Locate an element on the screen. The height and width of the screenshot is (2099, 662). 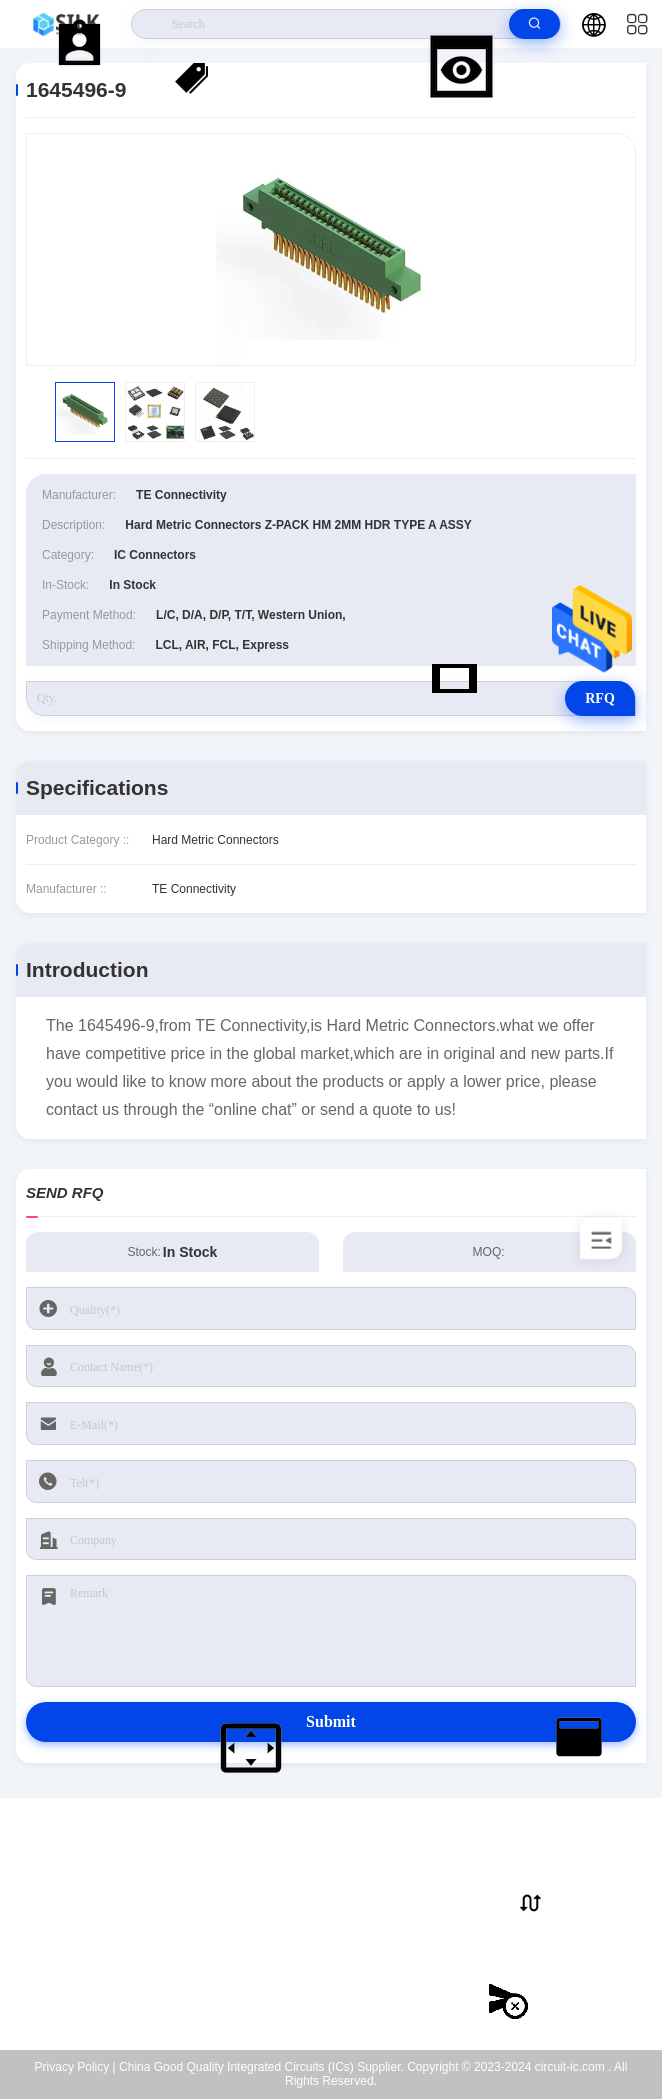
open web browser is located at coordinates (579, 1737).